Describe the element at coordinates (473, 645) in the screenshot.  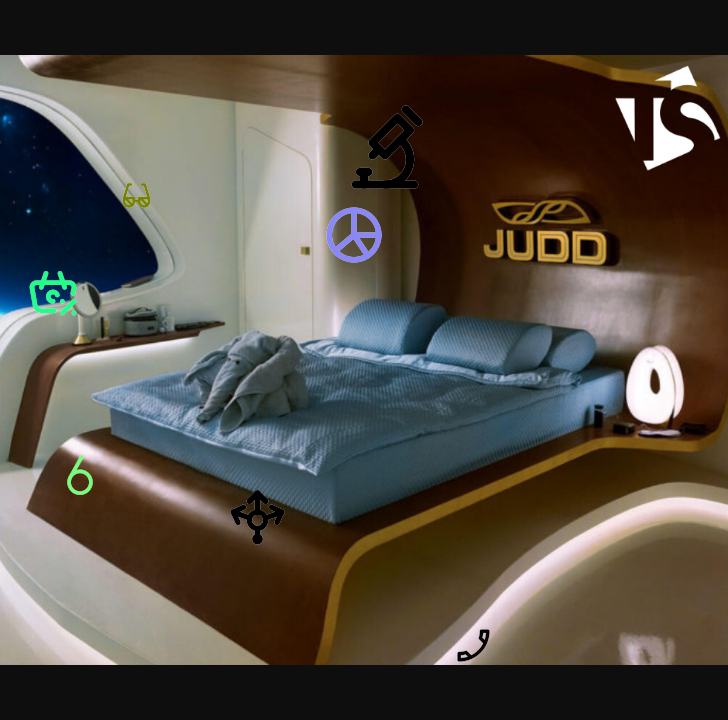
I see `make a phone call` at that location.